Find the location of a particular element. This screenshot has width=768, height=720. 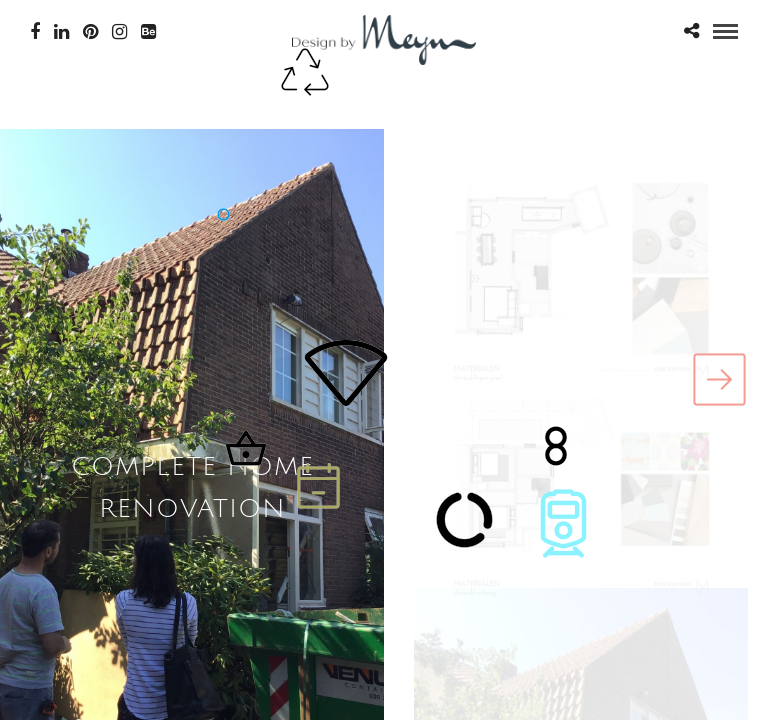

view train schedules or routes is located at coordinates (563, 523).